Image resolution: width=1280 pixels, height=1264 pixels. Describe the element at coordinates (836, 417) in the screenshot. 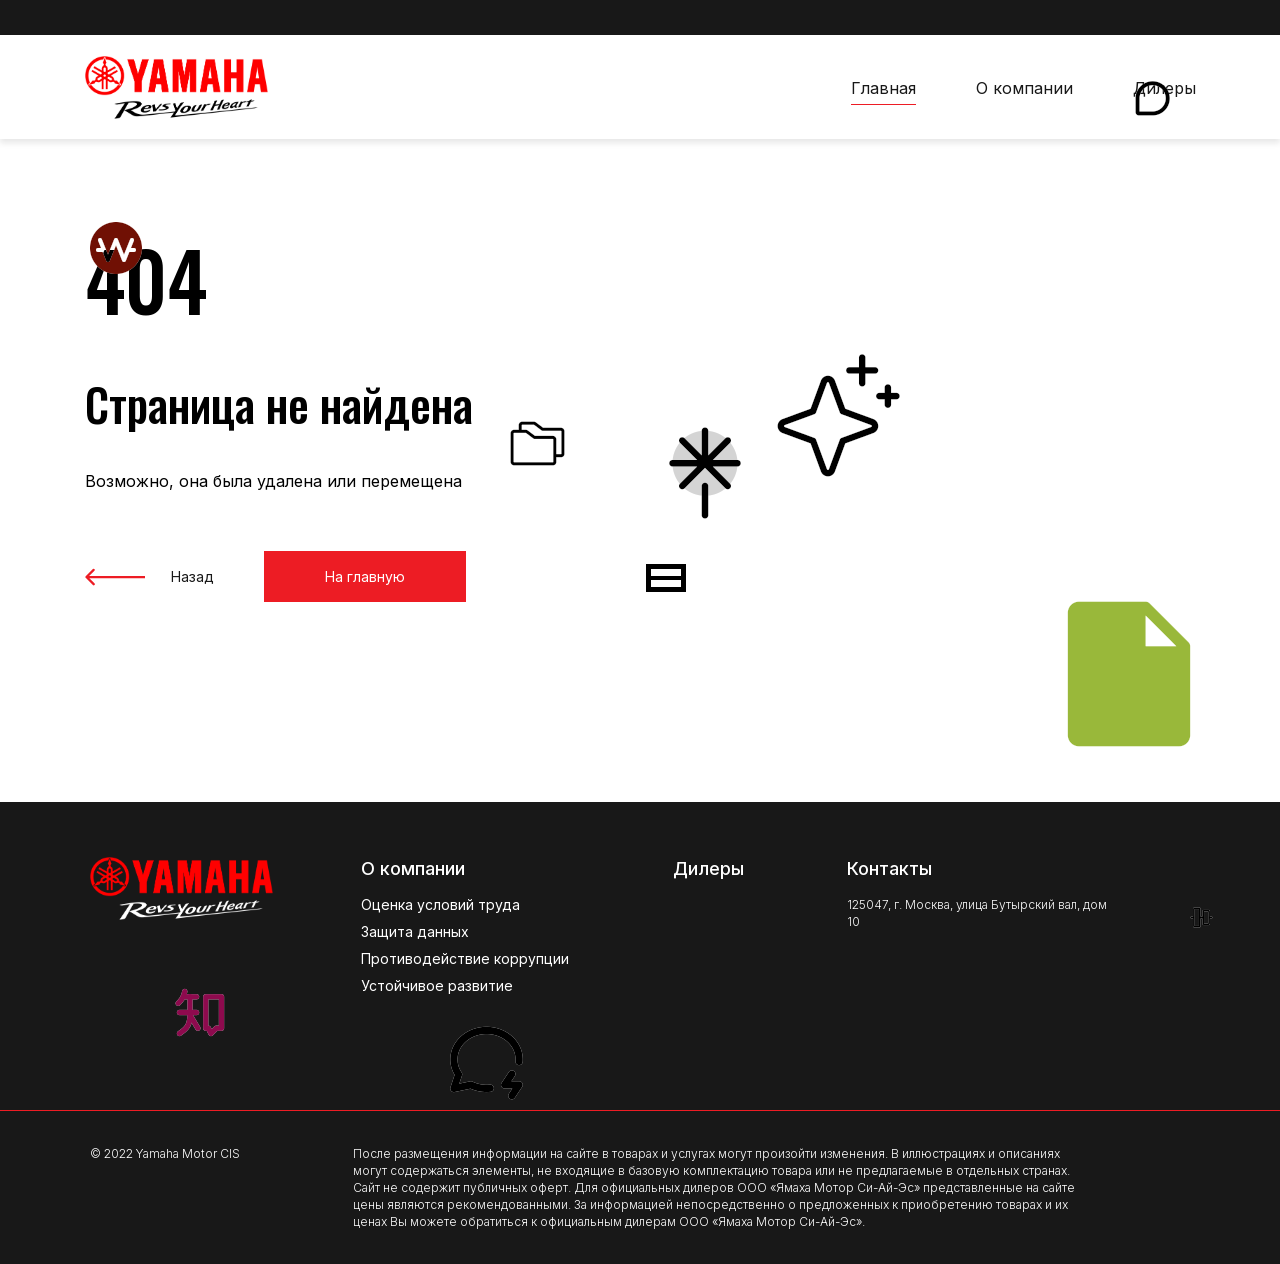

I see `indicates AI-generated or enhanced content` at that location.